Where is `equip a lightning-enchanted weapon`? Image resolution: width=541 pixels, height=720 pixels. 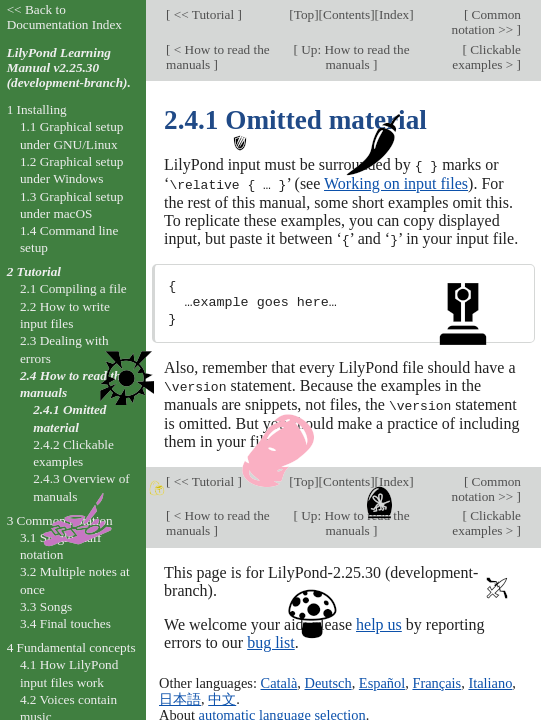
equip a lightning-enchanted weapon is located at coordinates (497, 588).